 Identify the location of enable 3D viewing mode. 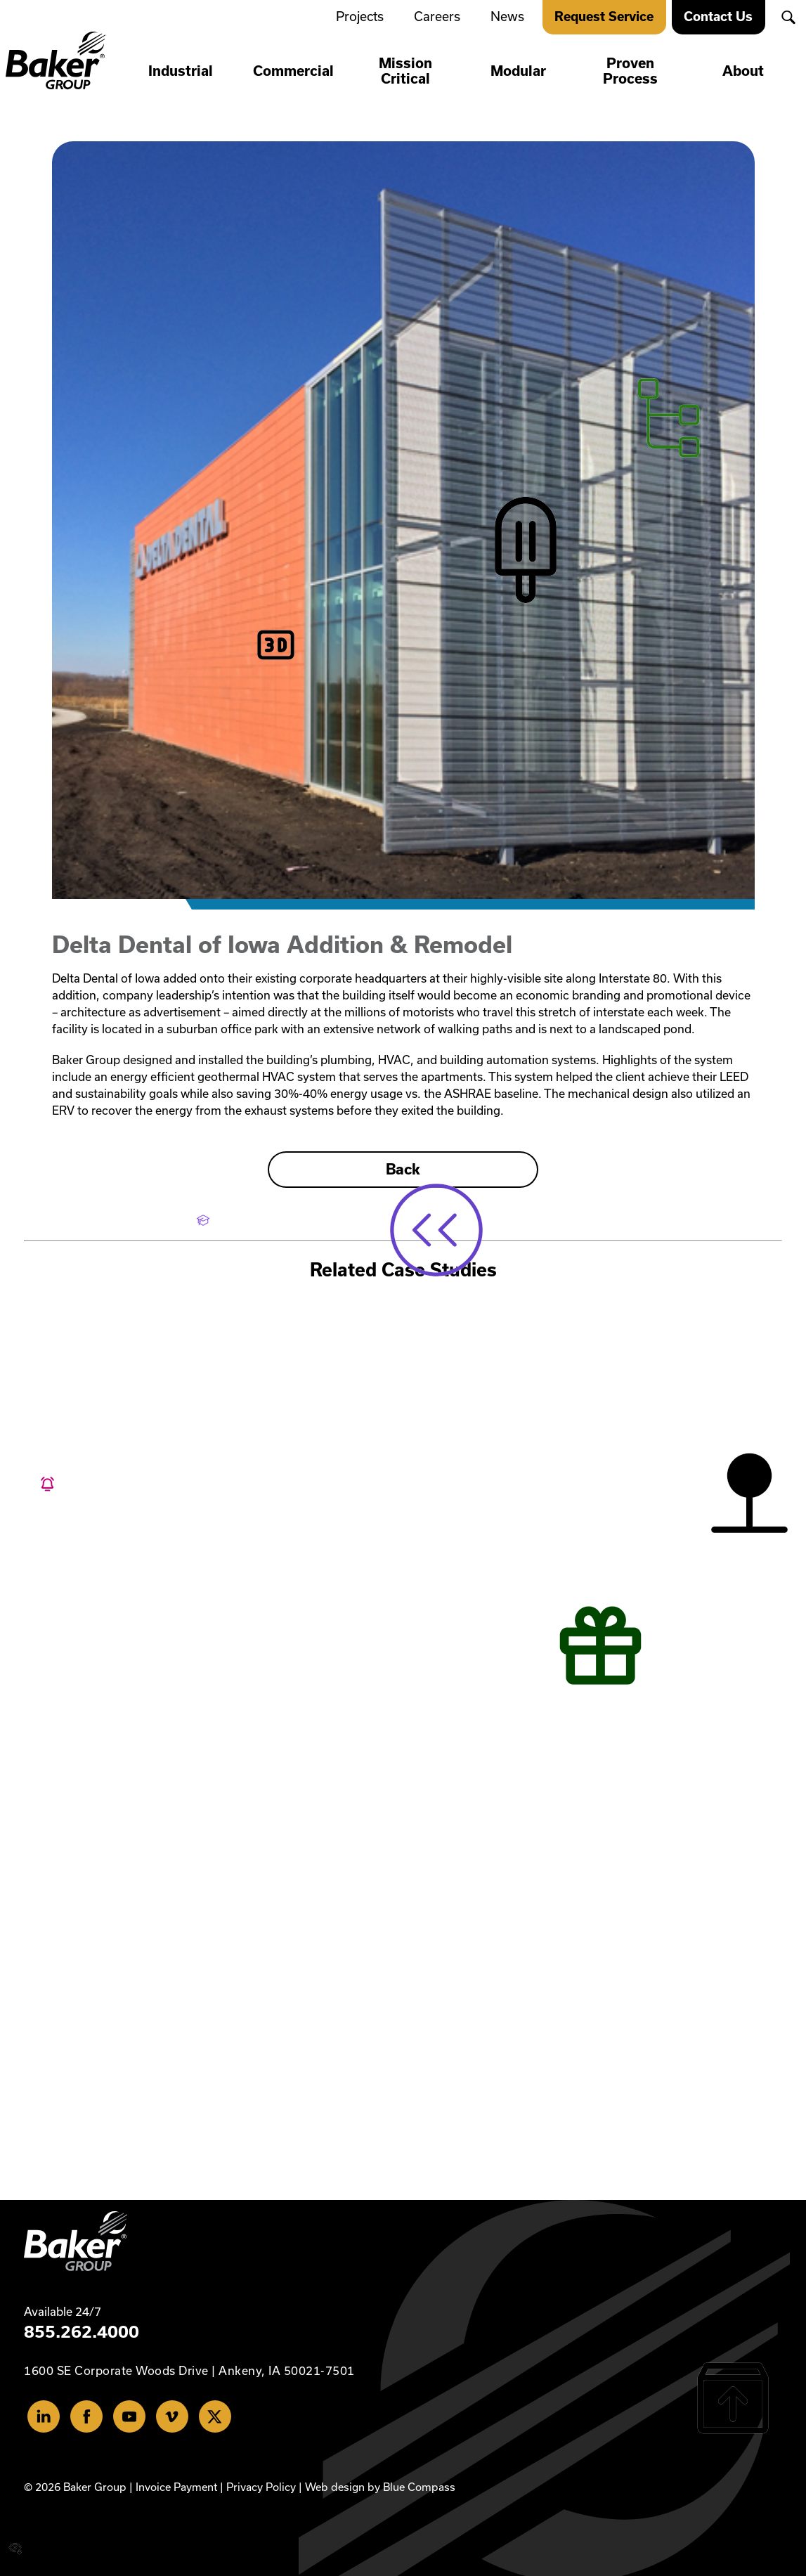
(275, 645).